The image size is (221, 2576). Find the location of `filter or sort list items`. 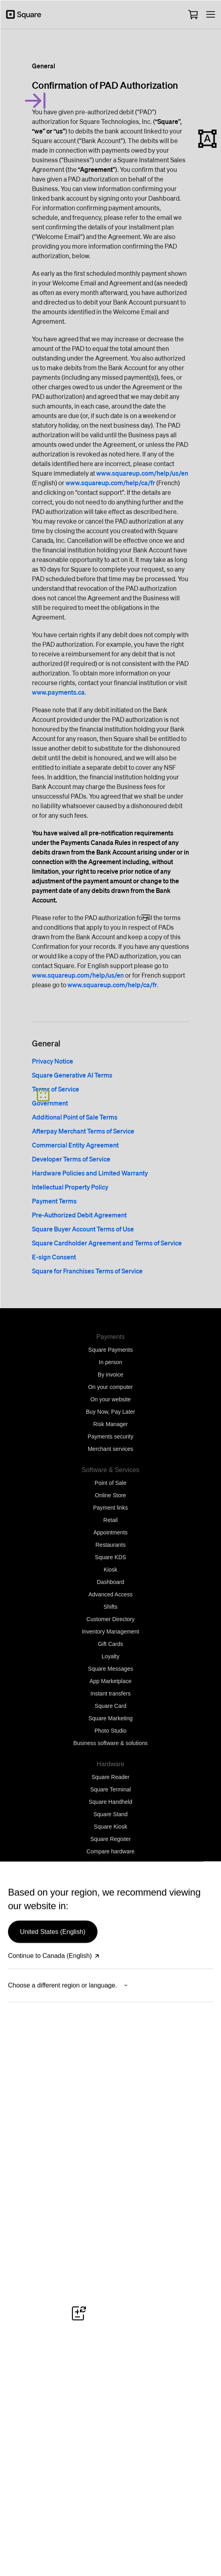

filter or sort list items is located at coordinates (145, 918).